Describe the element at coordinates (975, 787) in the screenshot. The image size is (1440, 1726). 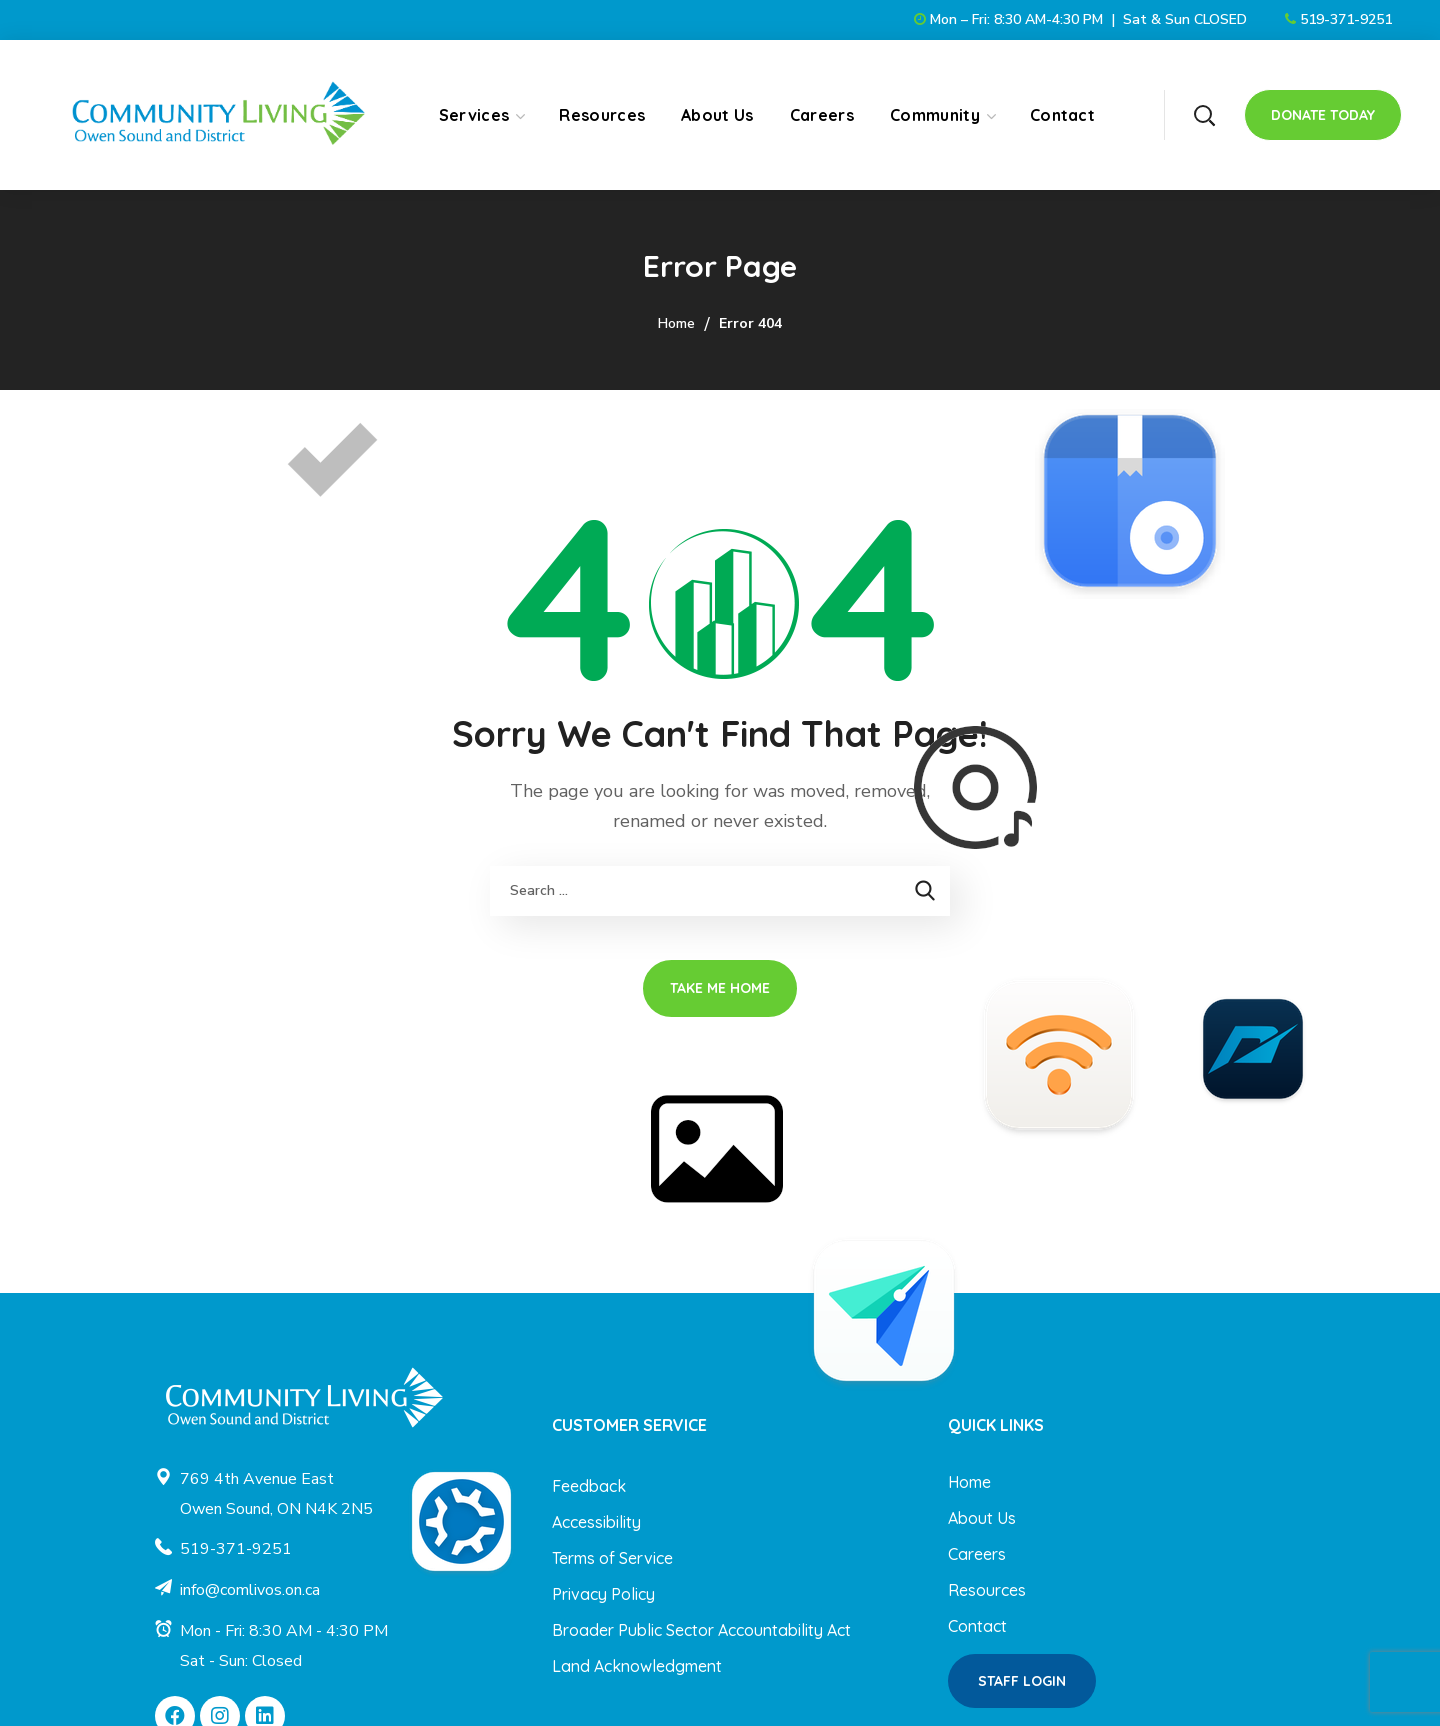
I see `audio CD or music disc` at that location.